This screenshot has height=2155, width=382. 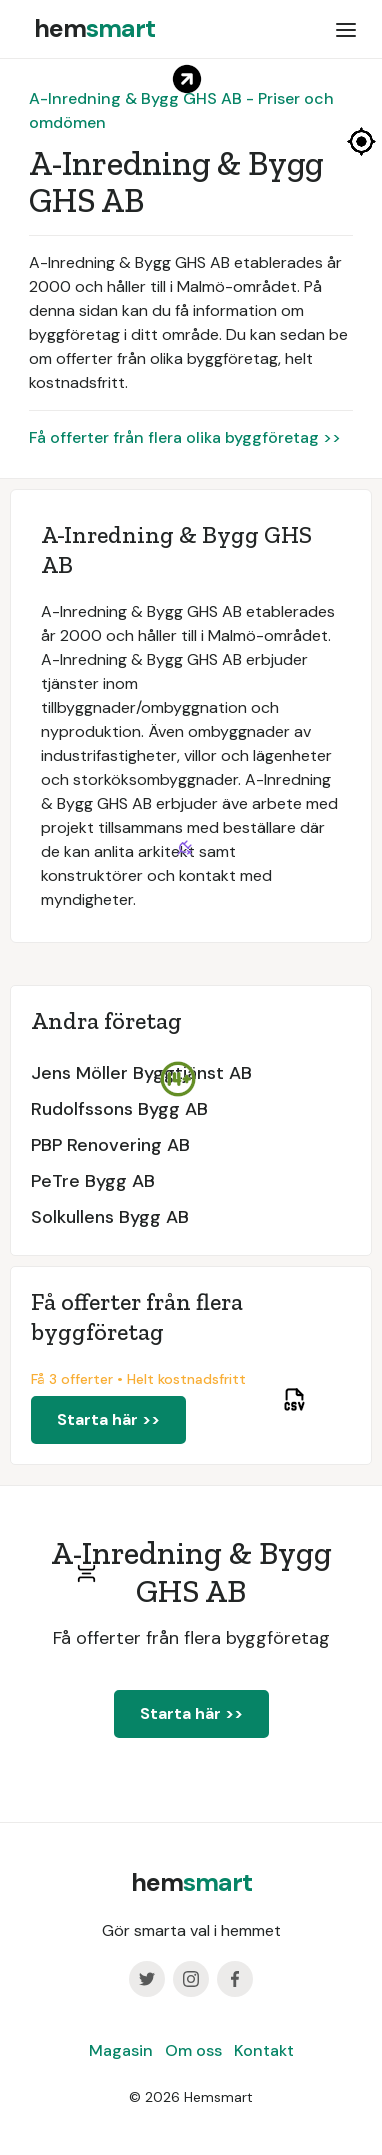 I want to click on indicates content rated for ages 14 and older, so click(x=178, y=1079).